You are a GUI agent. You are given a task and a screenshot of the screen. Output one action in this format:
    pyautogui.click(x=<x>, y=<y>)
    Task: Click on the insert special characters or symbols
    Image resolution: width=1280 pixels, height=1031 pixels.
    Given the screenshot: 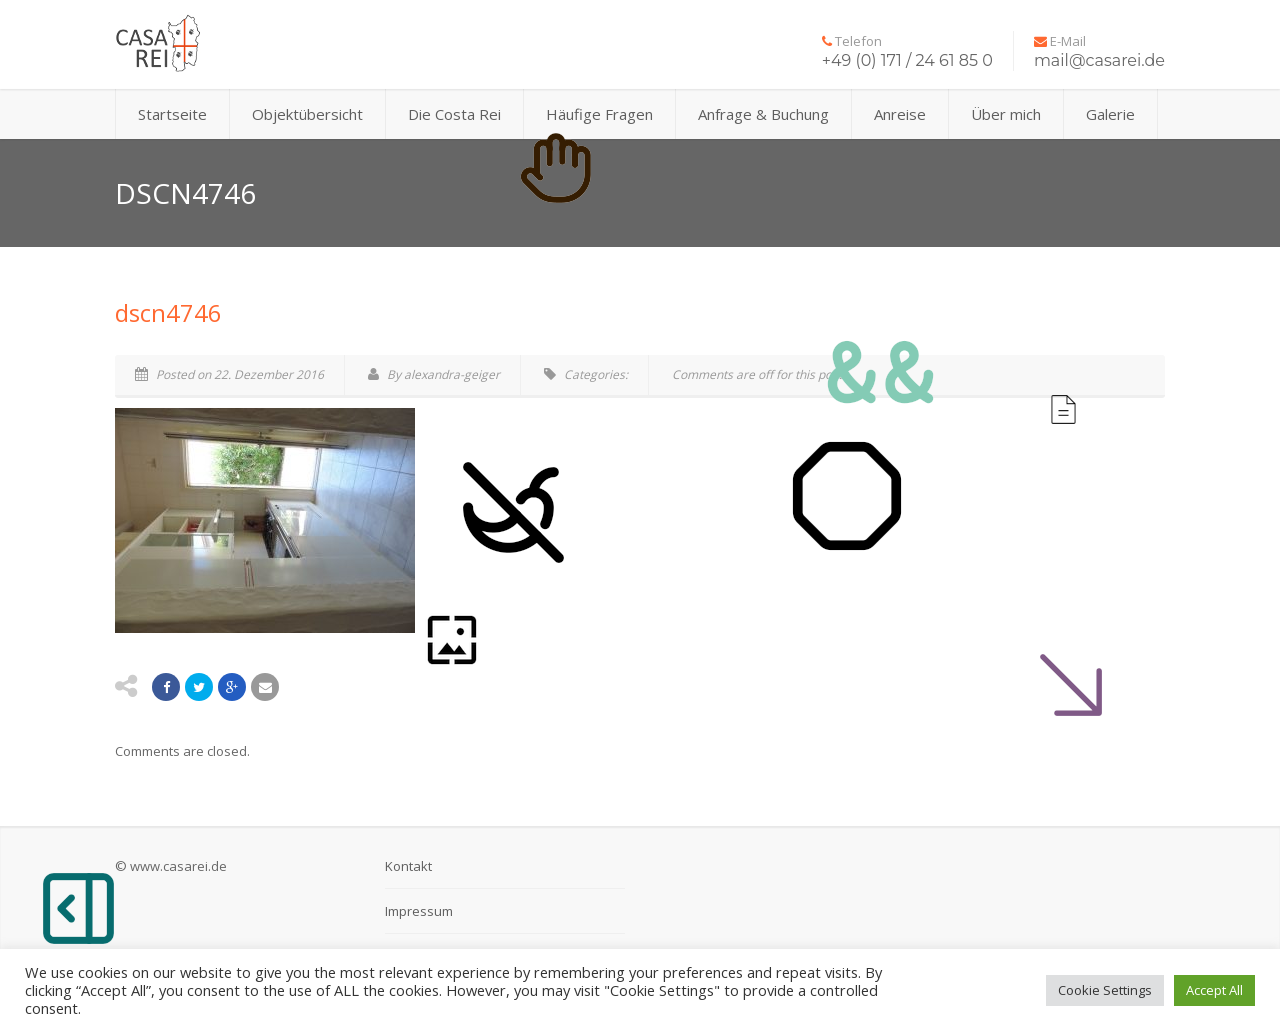 What is the action you would take?
    pyautogui.click(x=880, y=374)
    